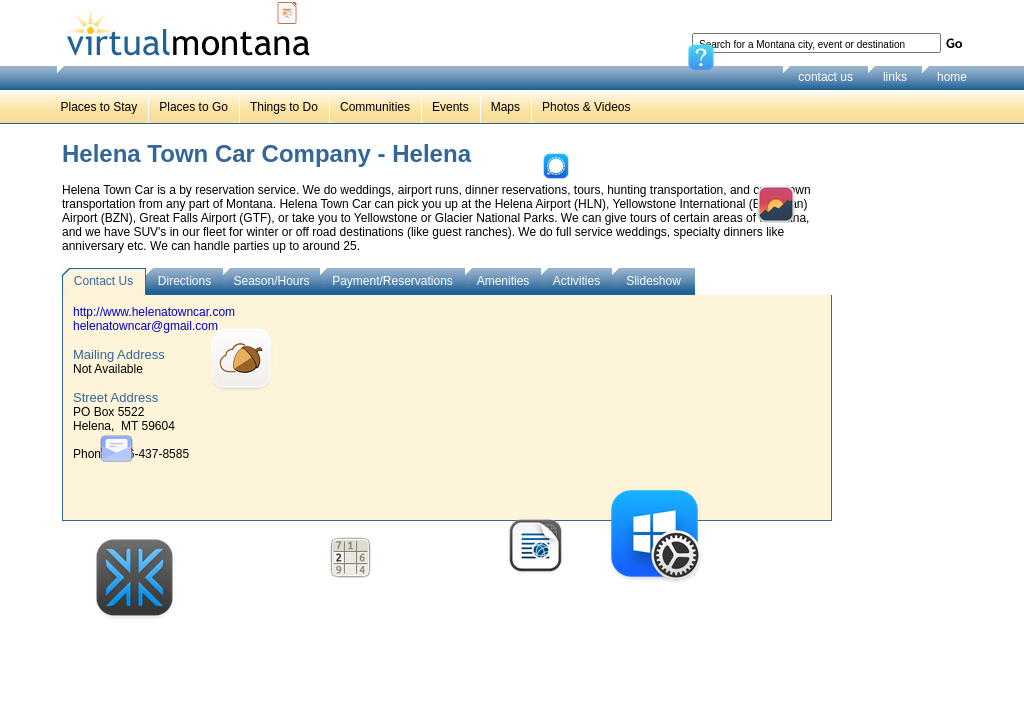 The width and height of the screenshot is (1024, 720). Describe the element at coordinates (287, 13) in the screenshot. I see `open a libreoffice impress presentation file` at that location.